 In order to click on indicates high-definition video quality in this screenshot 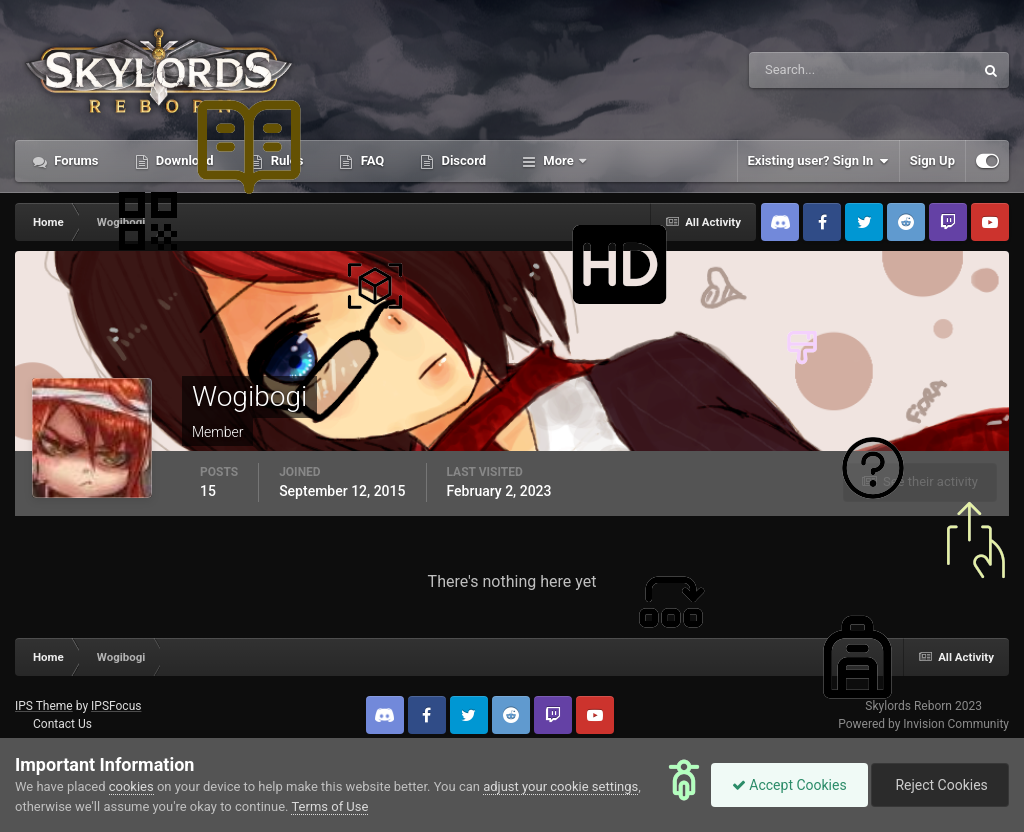, I will do `click(619, 264)`.